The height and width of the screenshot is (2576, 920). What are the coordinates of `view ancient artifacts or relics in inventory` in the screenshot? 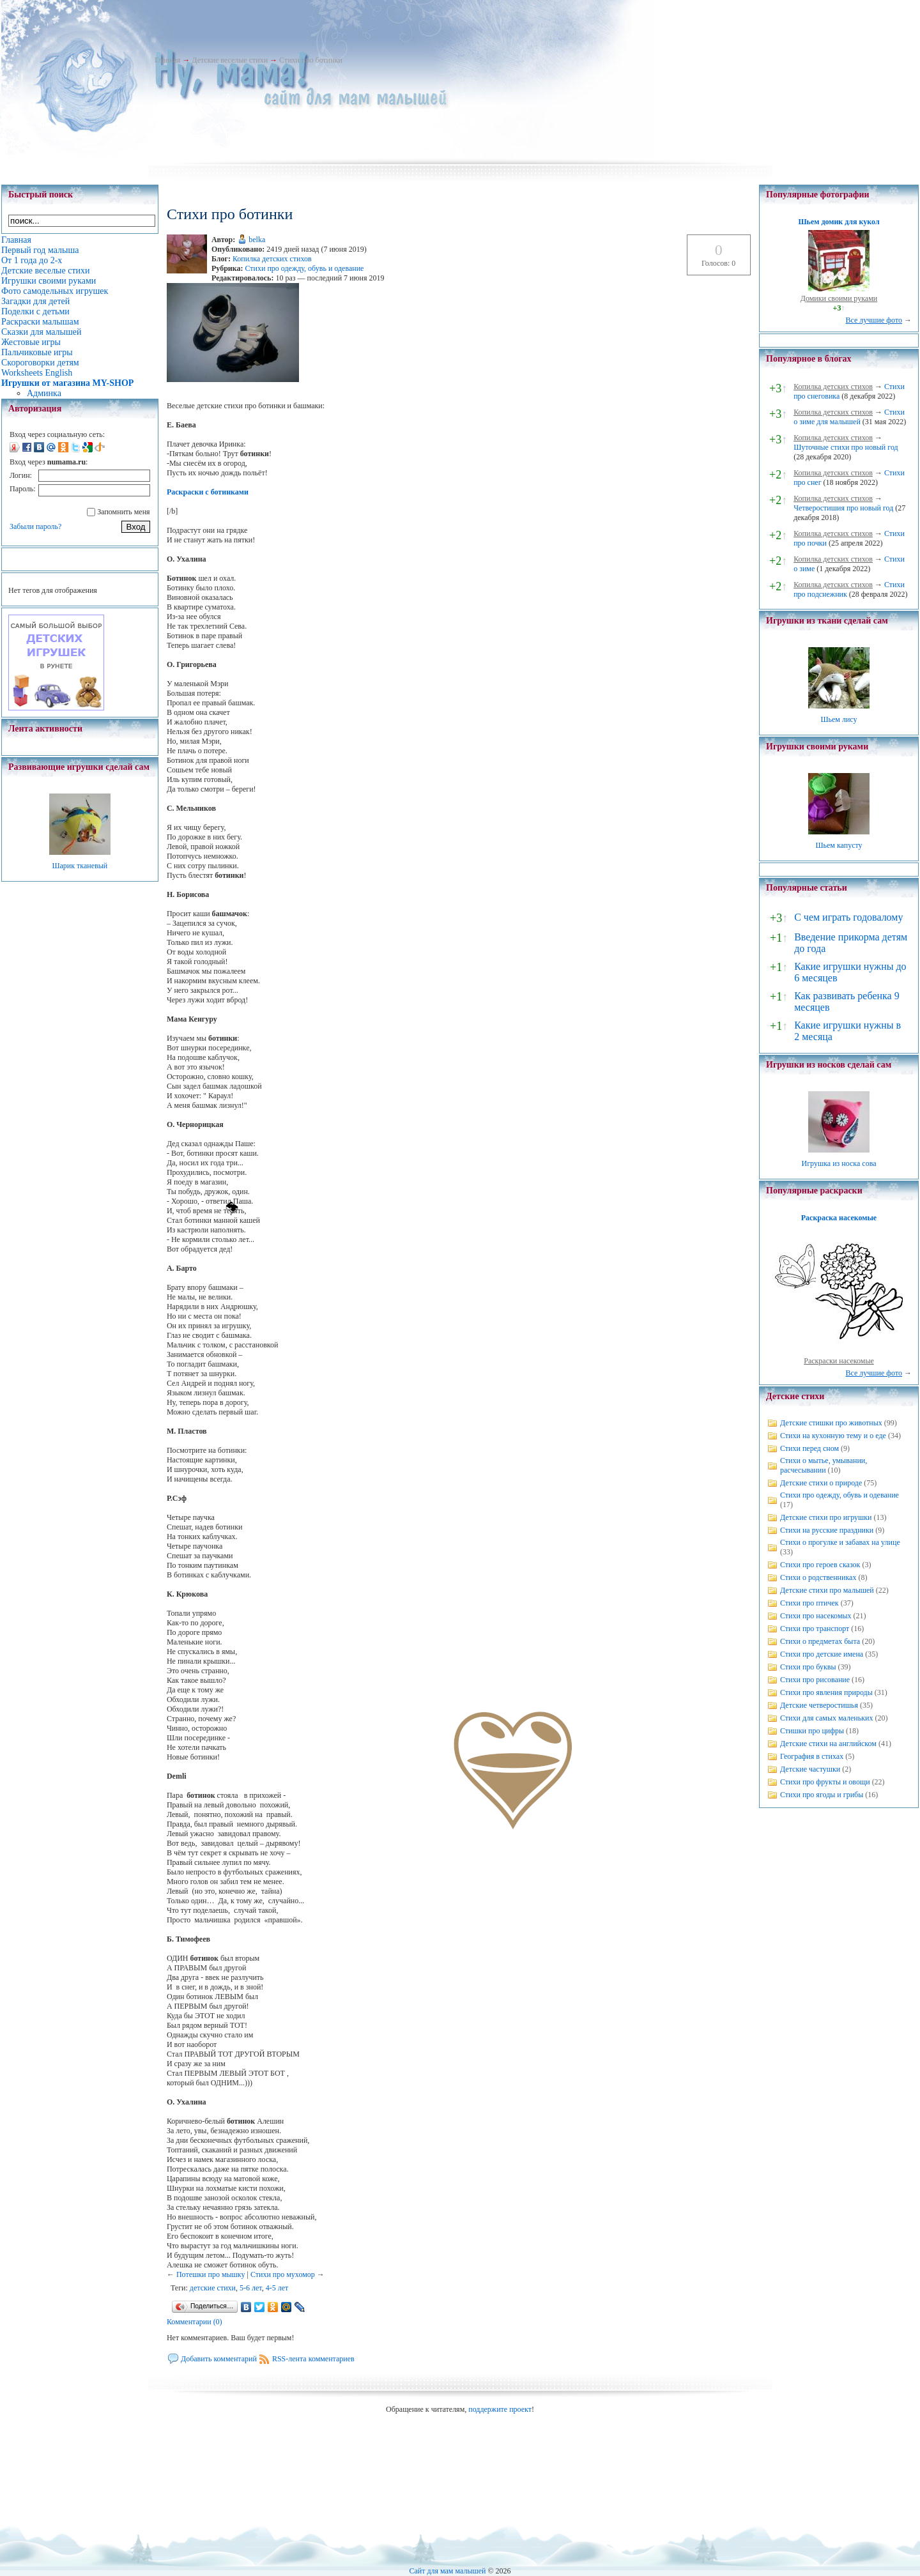 It's located at (232, 1208).